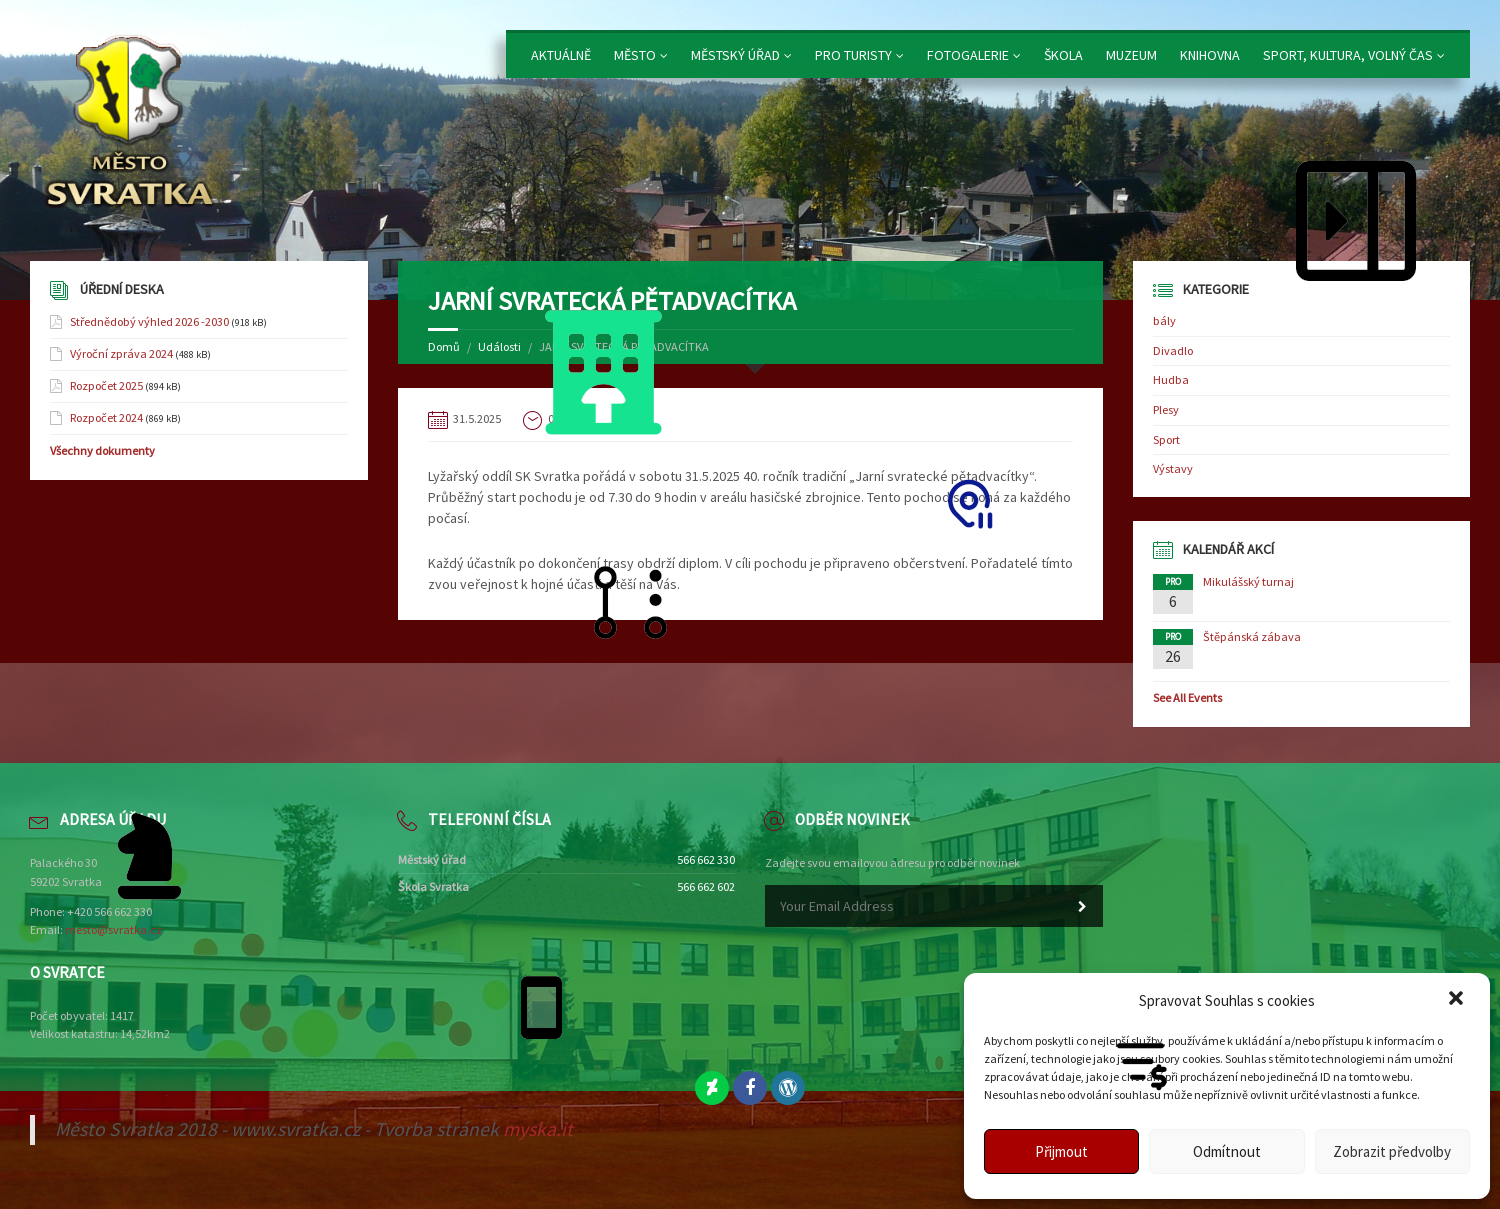 The height and width of the screenshot is (1209, 1500). What do you see at coordinates (969, 503) in the screenshot?
I see `pause location tracking` at bounding box center [969, 503].